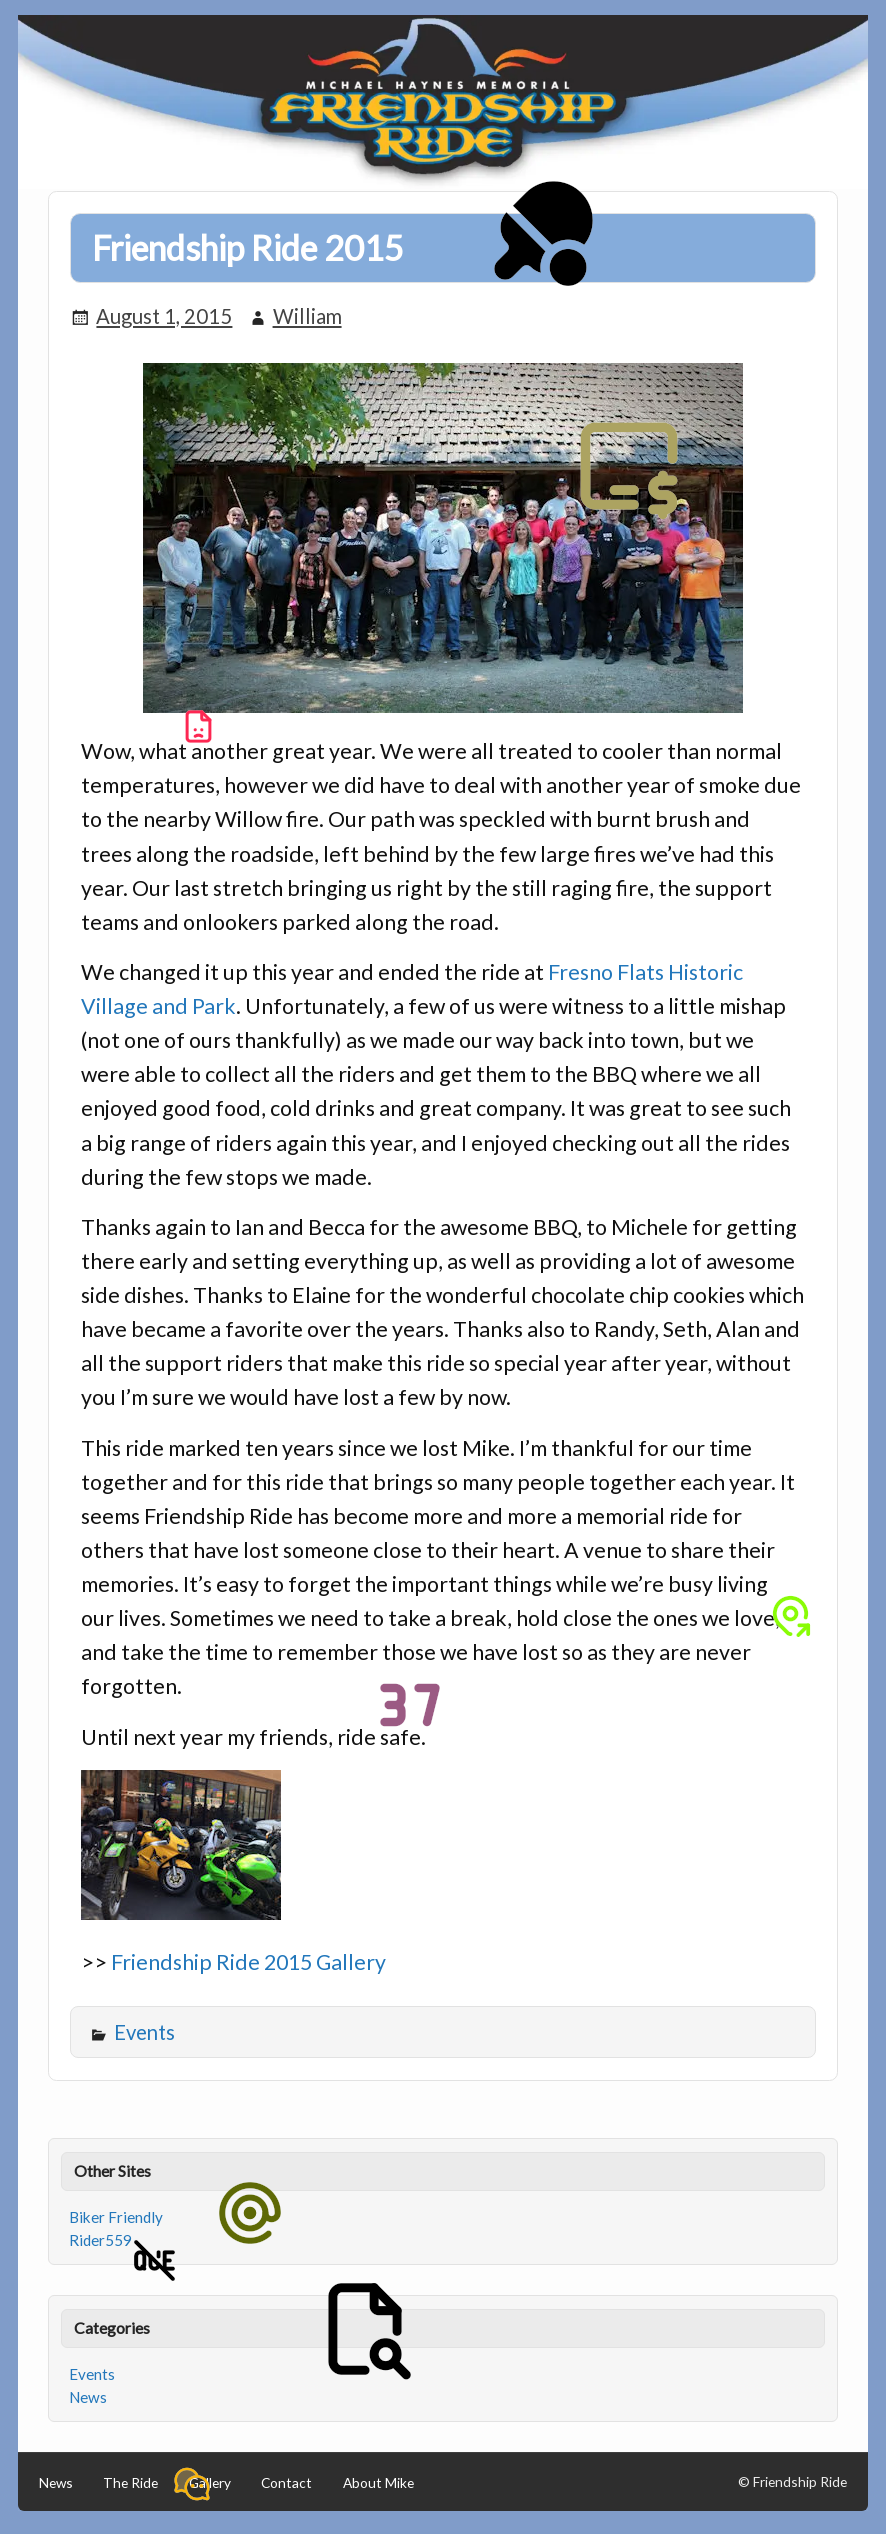  I want to click on share a location with others, so click(790, 1615).